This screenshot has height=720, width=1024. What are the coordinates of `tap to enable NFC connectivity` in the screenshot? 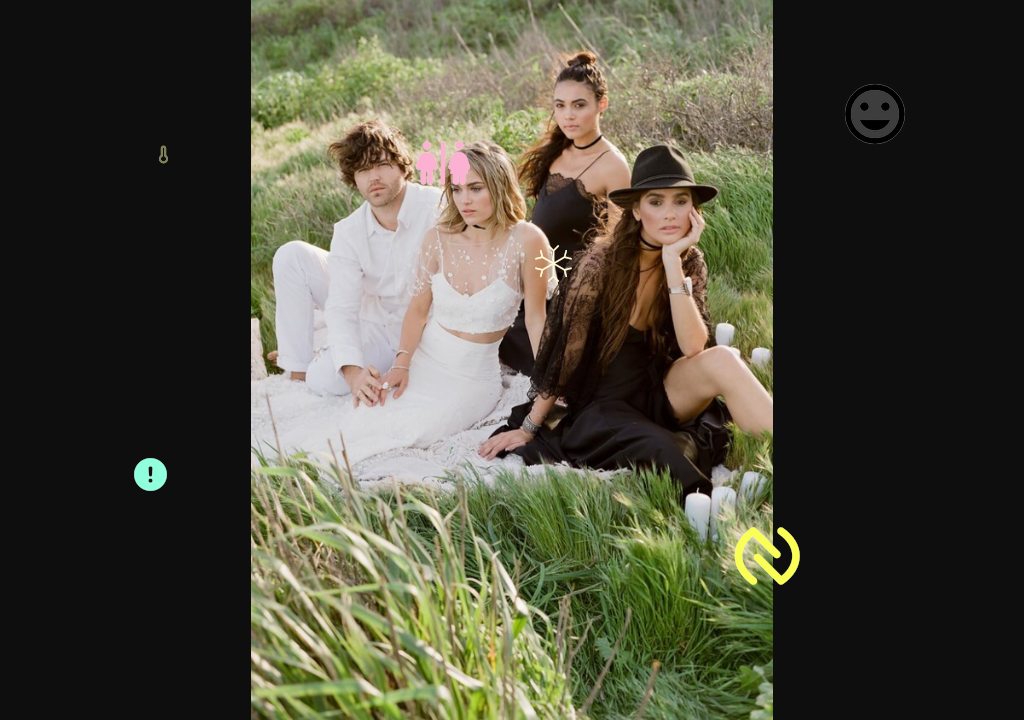 It's located at (767, 556).